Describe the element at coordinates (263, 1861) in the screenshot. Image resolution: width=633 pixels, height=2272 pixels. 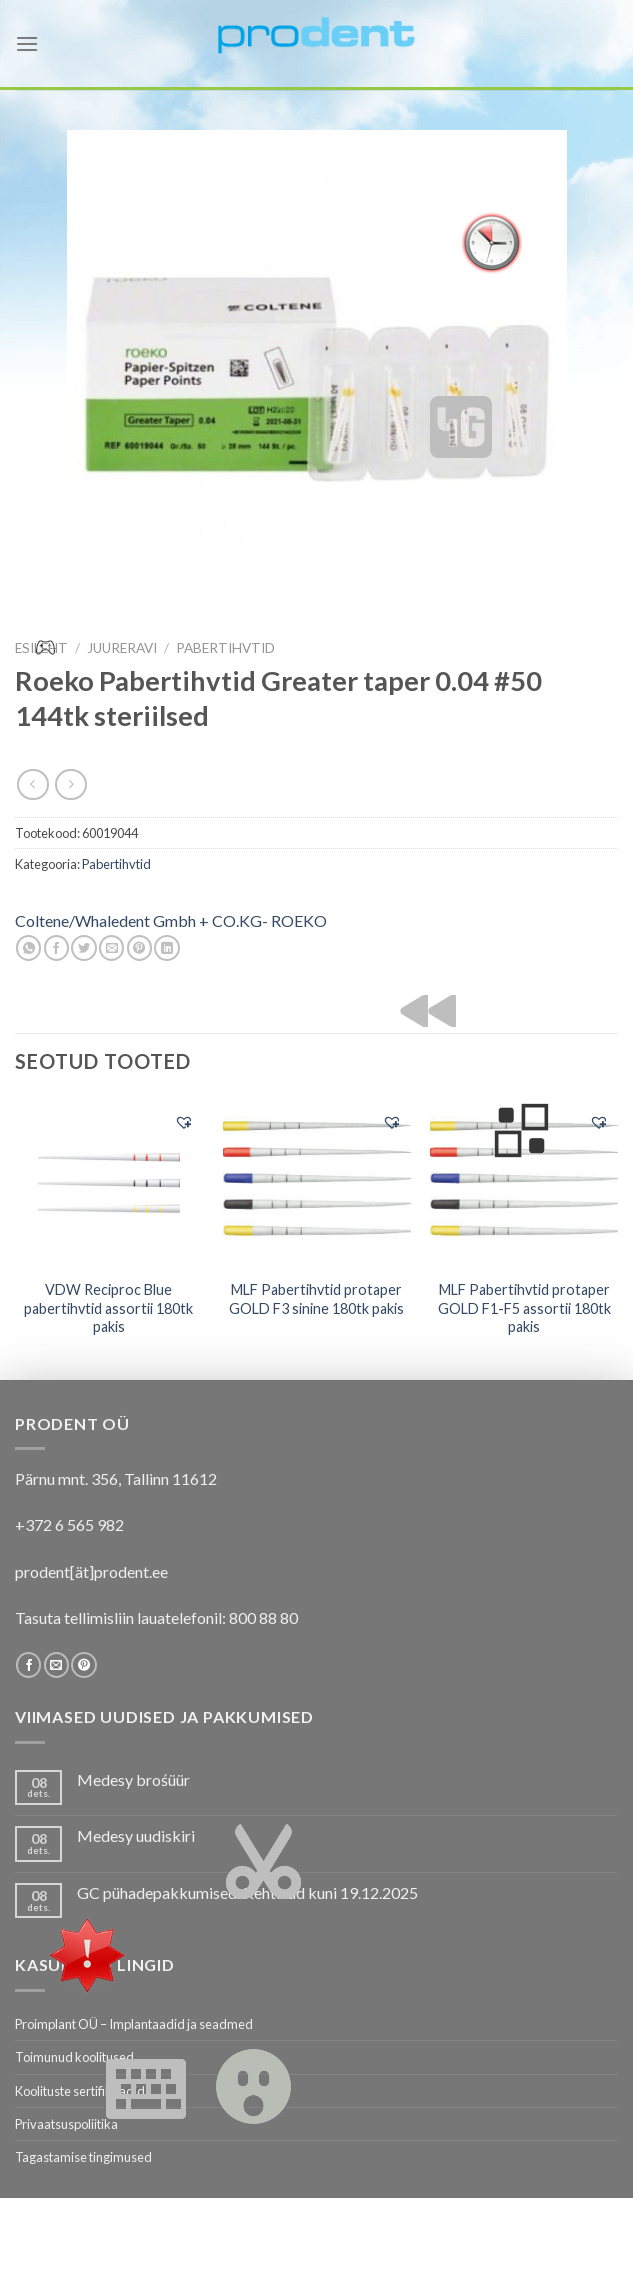
I see `cut selected content to clipboard` at that location.